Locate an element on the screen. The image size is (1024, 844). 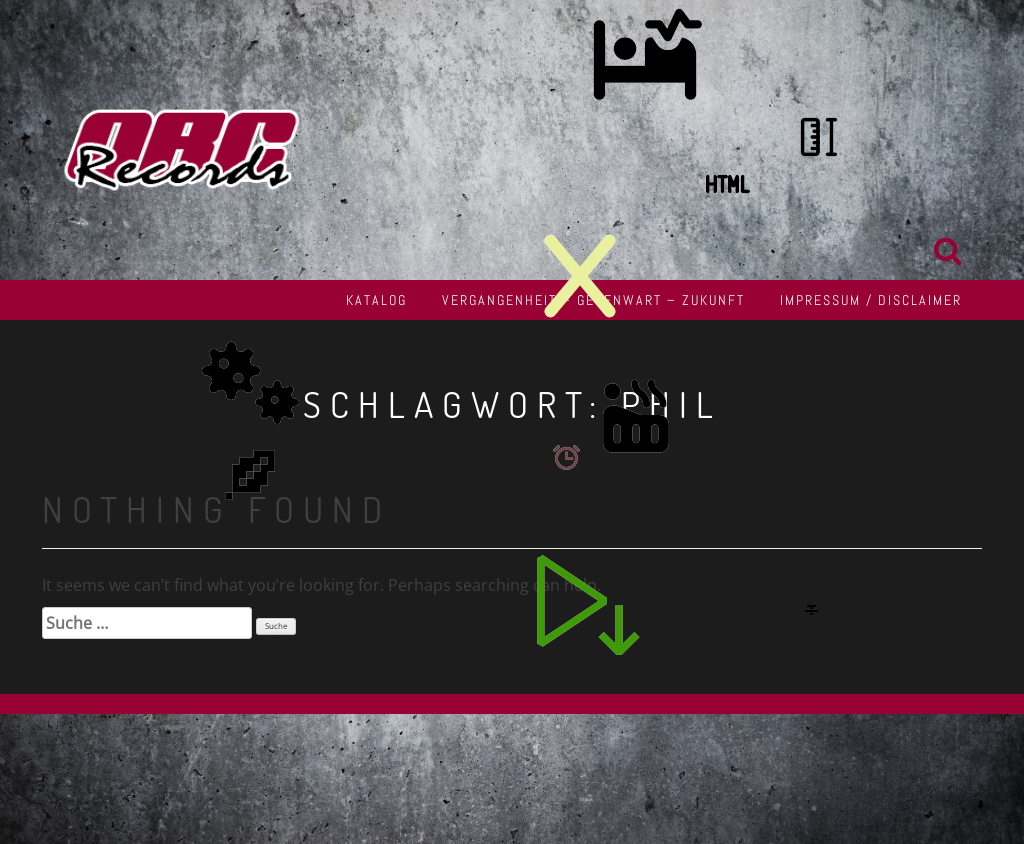
measure dimensions or distances is located at coordinates (818, 137).